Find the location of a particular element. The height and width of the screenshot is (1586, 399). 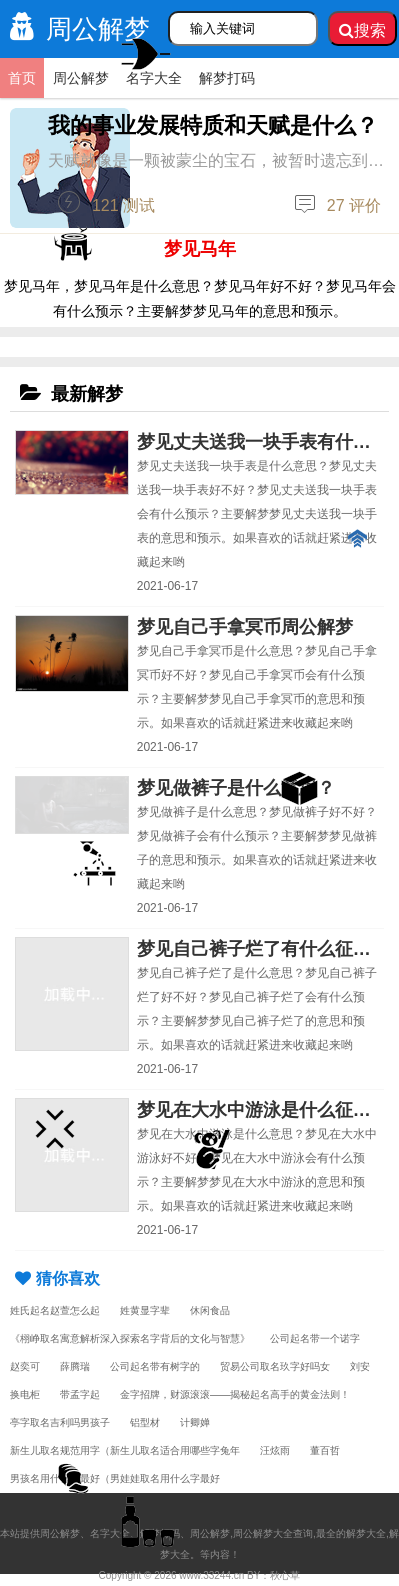

select wooden armor or helmet equipment is located at coordinates (73, 243).